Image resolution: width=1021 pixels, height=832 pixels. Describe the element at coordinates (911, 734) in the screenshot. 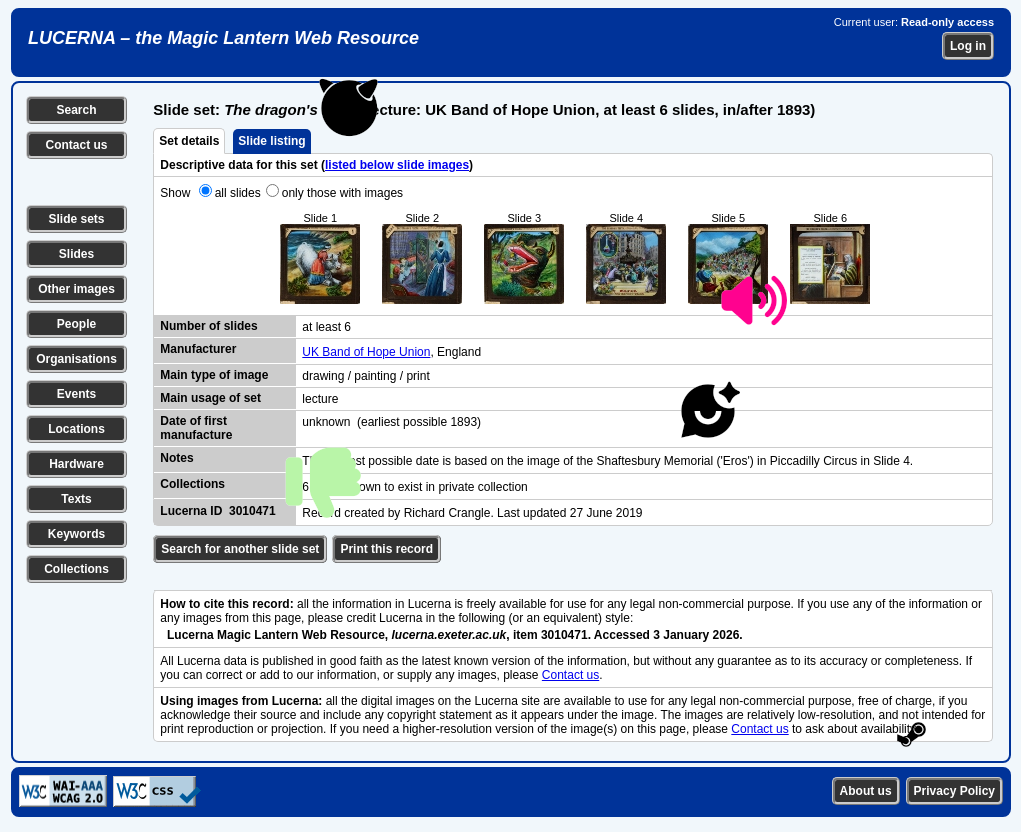

I see `open the Steam gaming platform` at that location.